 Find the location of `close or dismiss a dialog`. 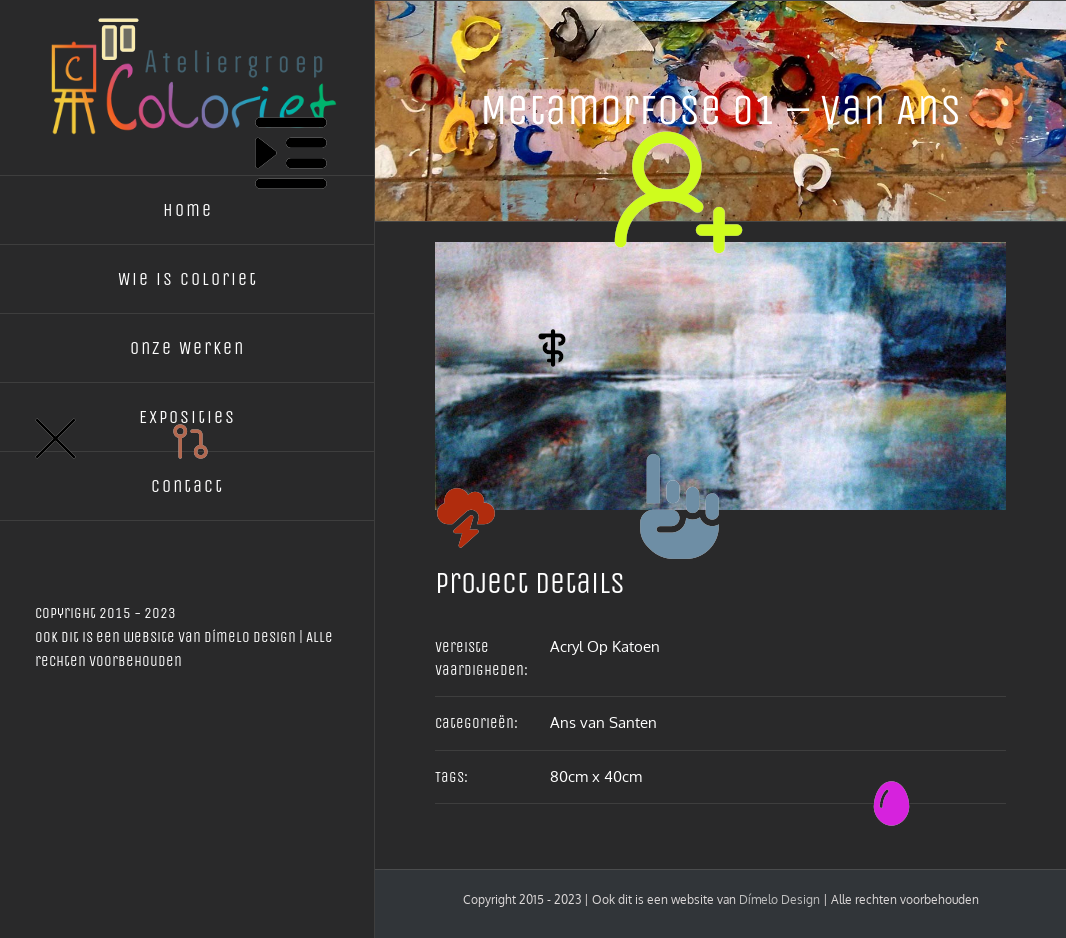

close or dismiss a dialog is located at coordinates (55, 438).